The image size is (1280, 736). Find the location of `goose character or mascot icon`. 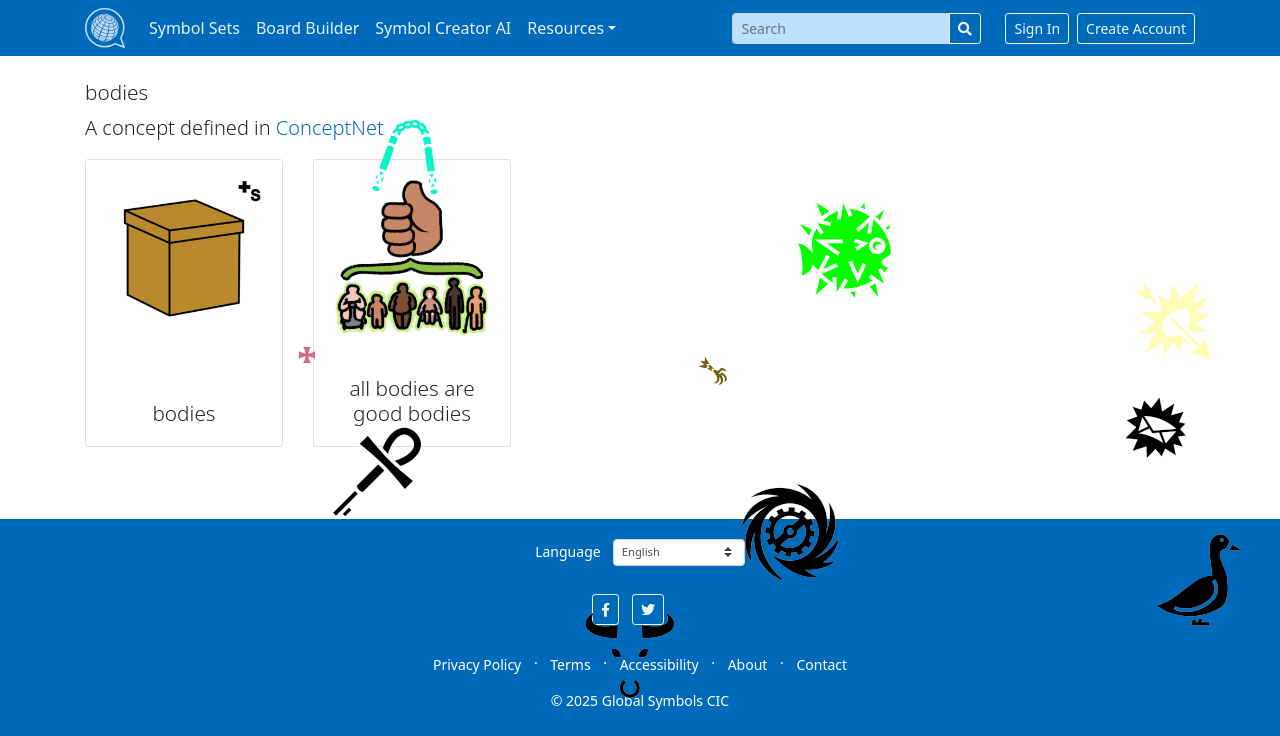

goose character or mascot icon is located at coordinates (1199, 580).